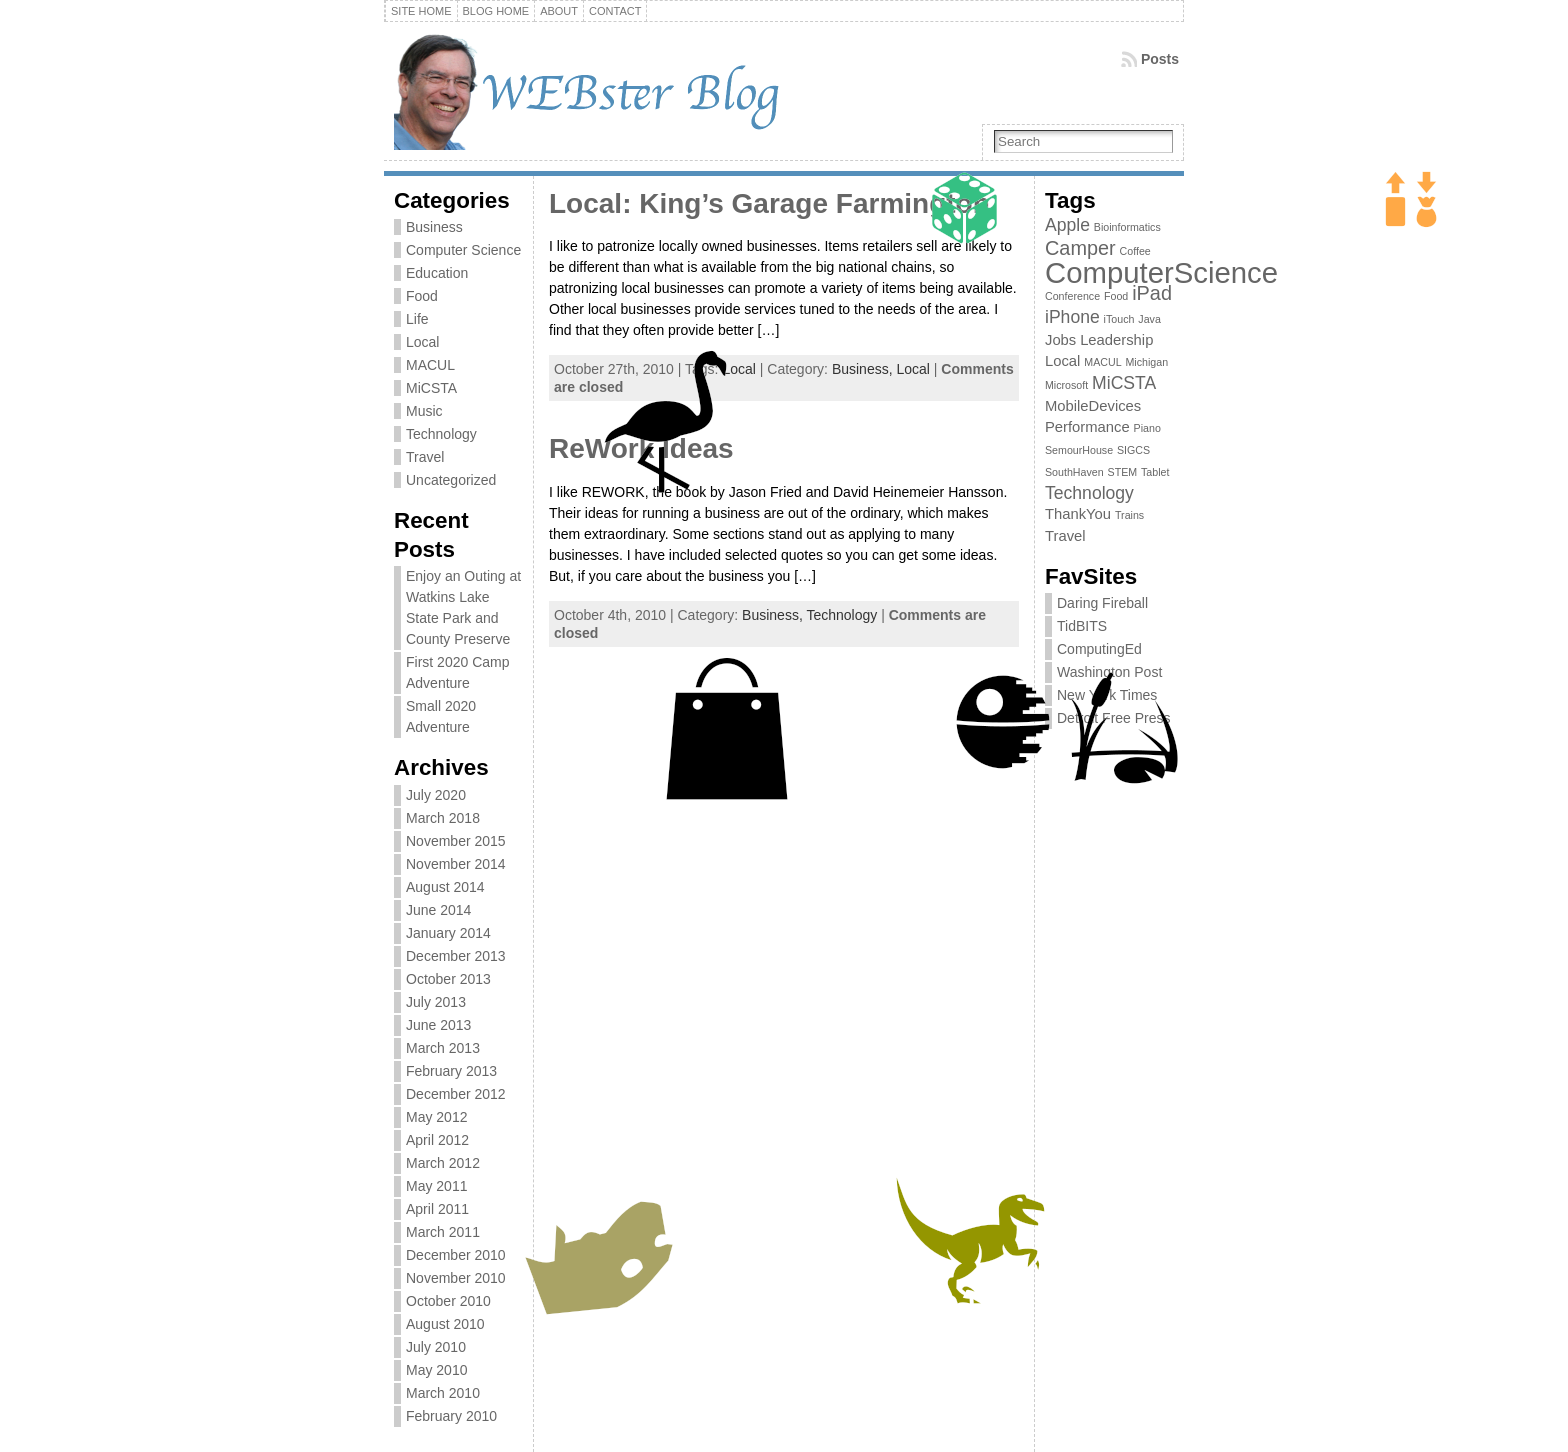 The width and height of the screenshot is (1568, 1452). I want to click on indicates swamp or wetland terrain type, so click(1124, 727).